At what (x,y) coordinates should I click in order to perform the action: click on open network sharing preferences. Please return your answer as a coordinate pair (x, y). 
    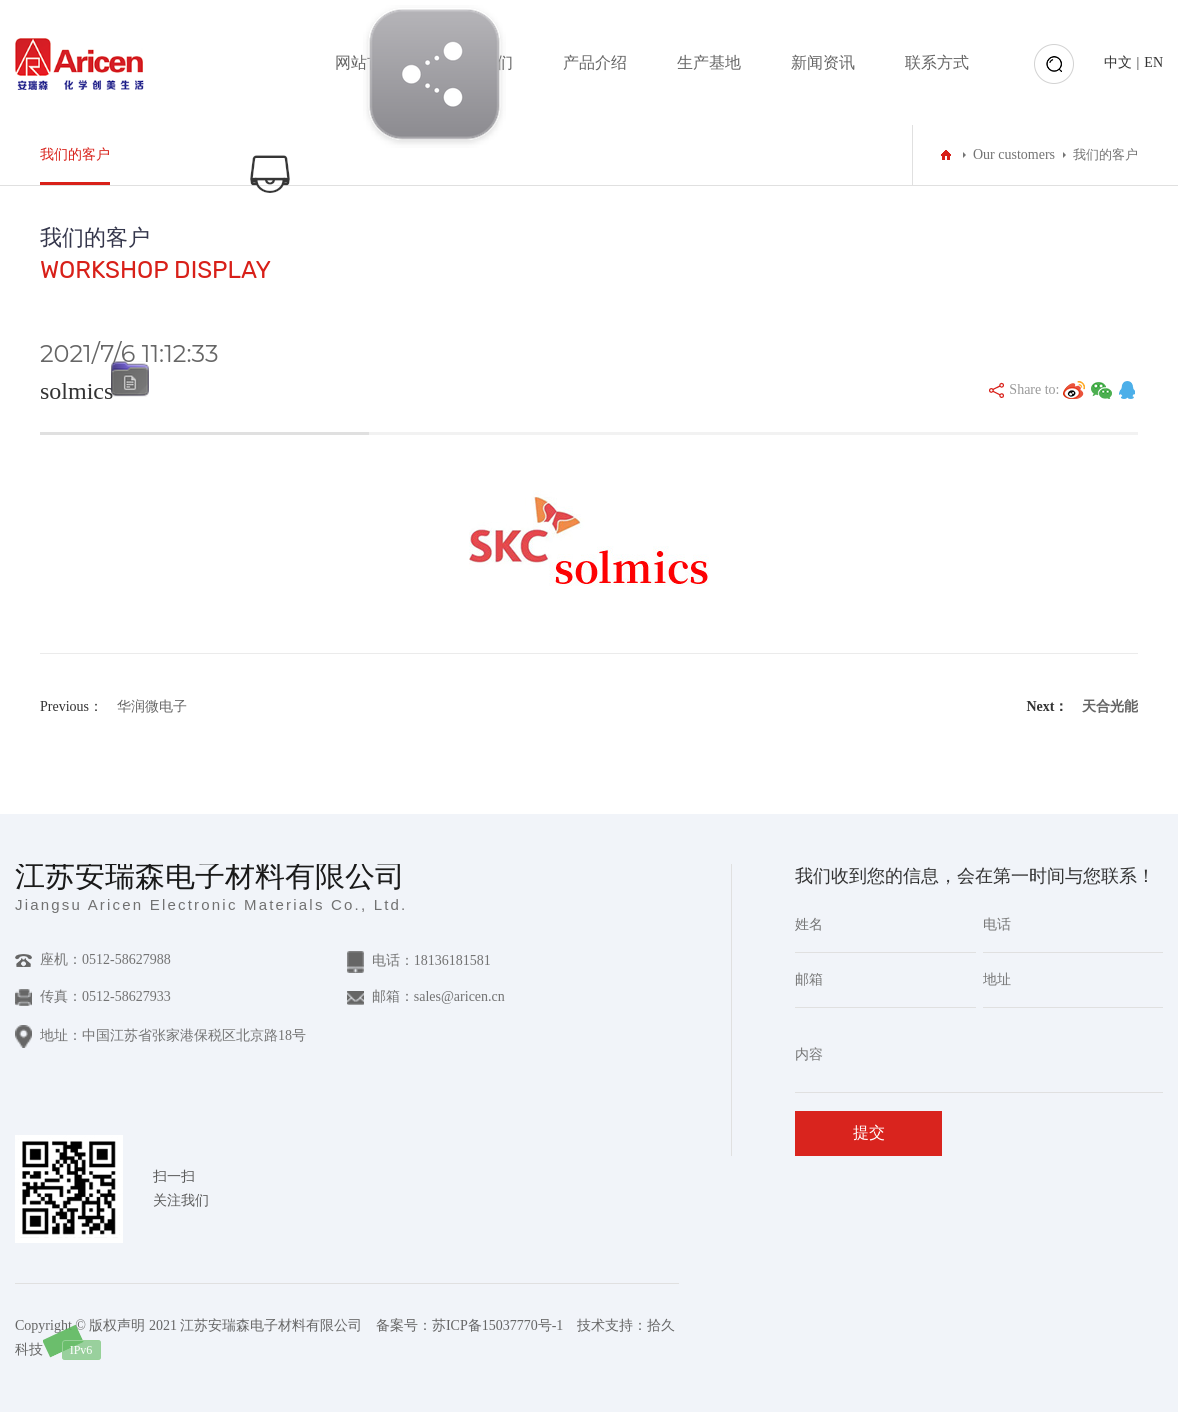
    Looking at the image, I should click on (434, 76).